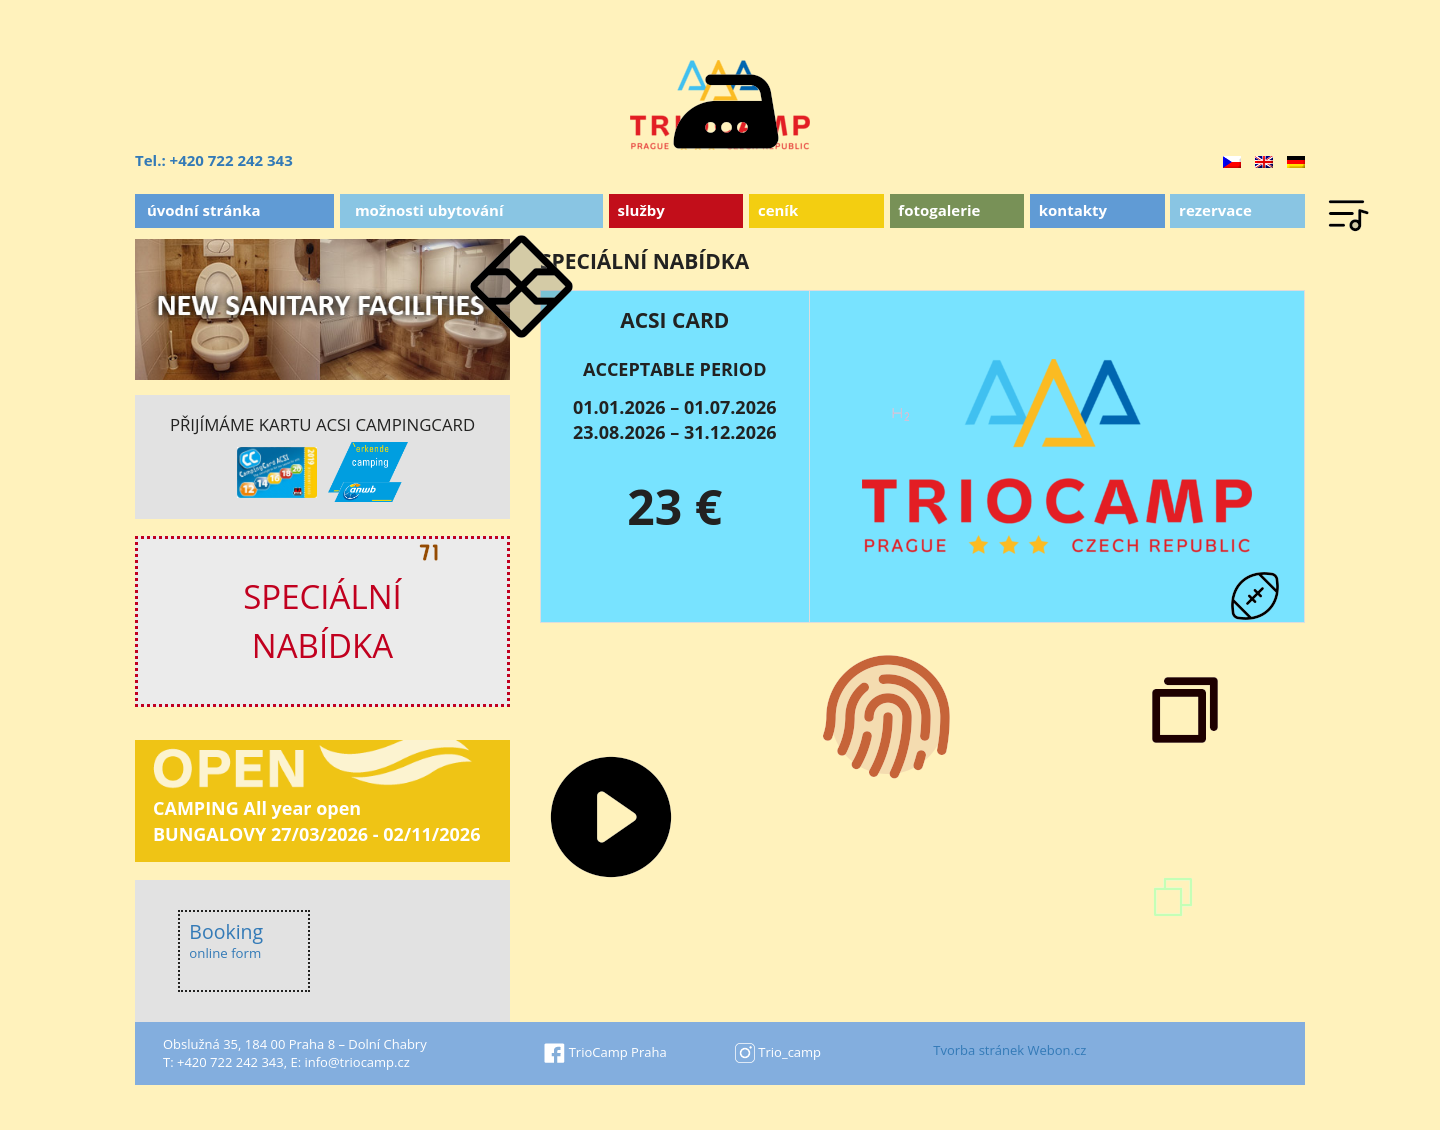  What do you see at coordinates (429, 552) in the screenshot?
I see `indicates item number 71 in a list or sequence` at bounding box center [429, 552].